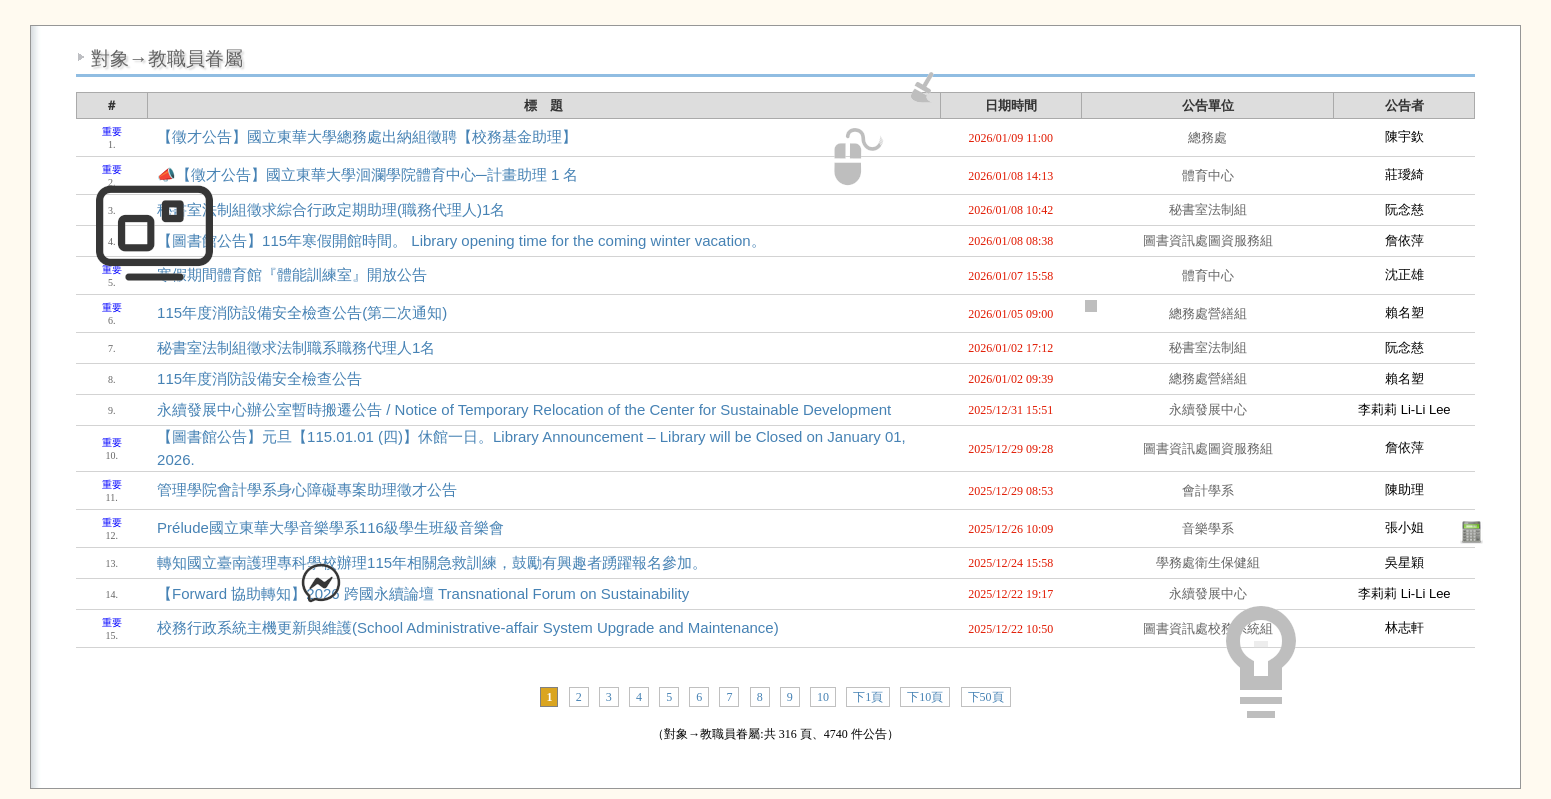 This screenshot has width=1551, height=799. What do you see at coordinates (924, 89) in the screenshot?
I see `clear all items or entries` at bounding box center [924, 89].